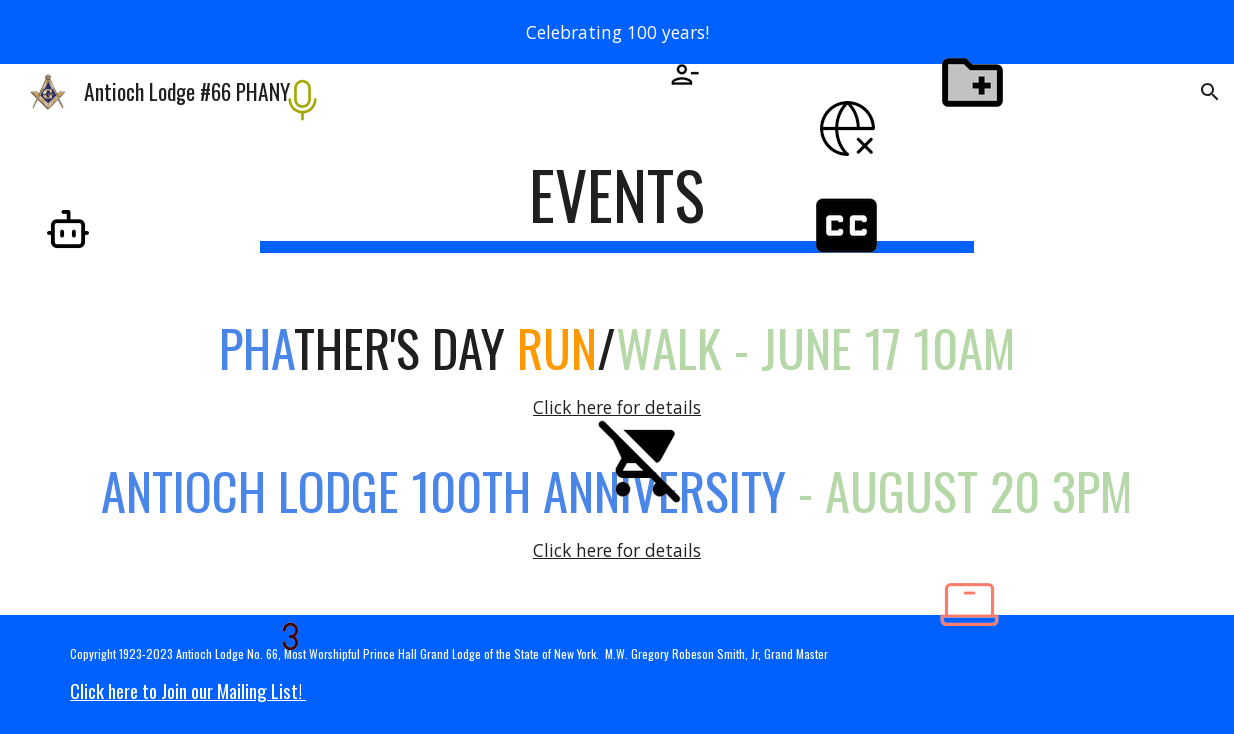 Image resolution: width=1234 pixels, height=734 pixels. What do you see at coordinates (302, 99) in the screenshot?
I see `tap to start voice recording` at bounding box center [302, 99].